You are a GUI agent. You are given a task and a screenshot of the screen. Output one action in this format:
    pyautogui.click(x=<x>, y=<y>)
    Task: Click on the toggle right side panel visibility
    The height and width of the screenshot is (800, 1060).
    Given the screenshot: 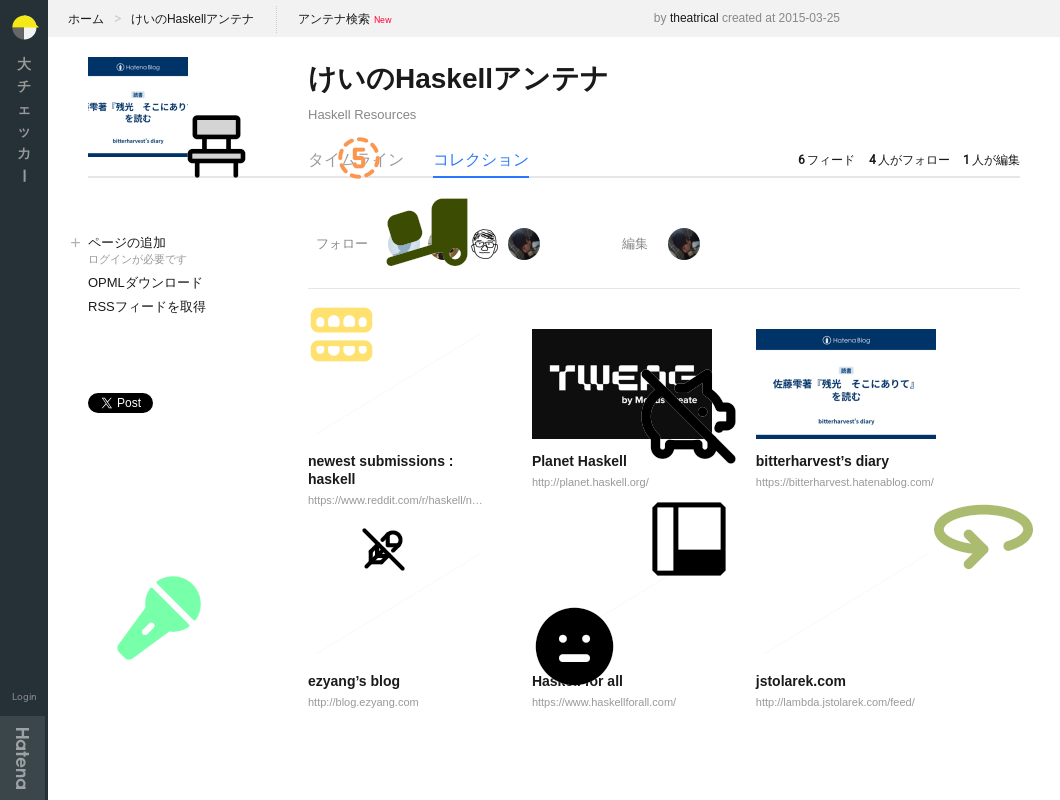 What is the action you would take?
    pyautogui.click(x=689, y=539)
    